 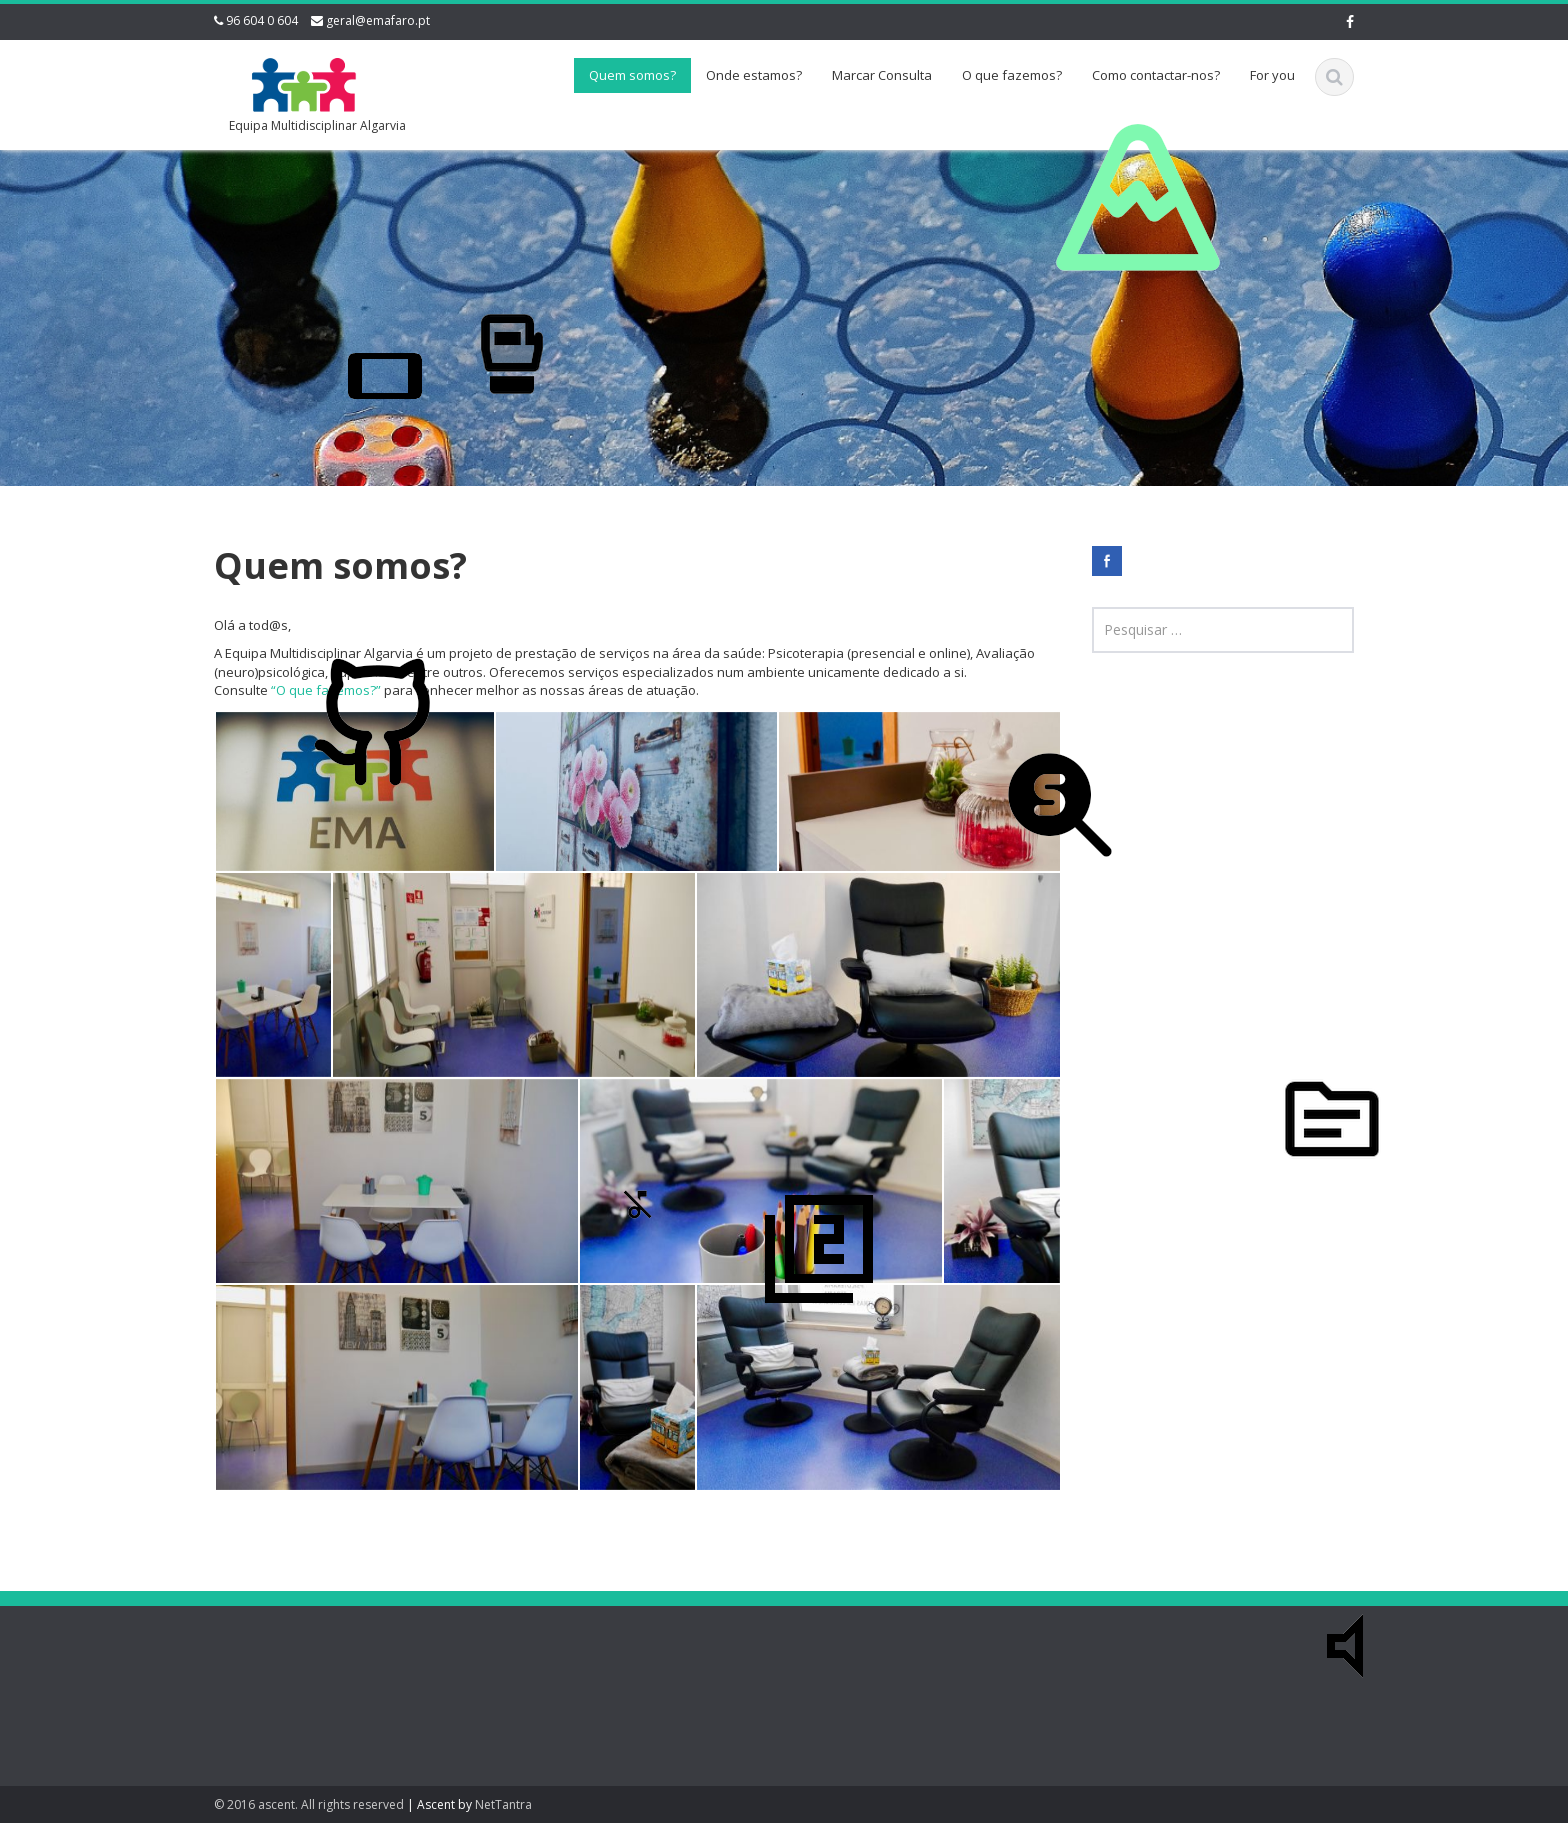 What do you see at coordinates (1347, 1646) in the screenshot?
I see `mute audio or sound output` at bounding box center [1347, 1646].